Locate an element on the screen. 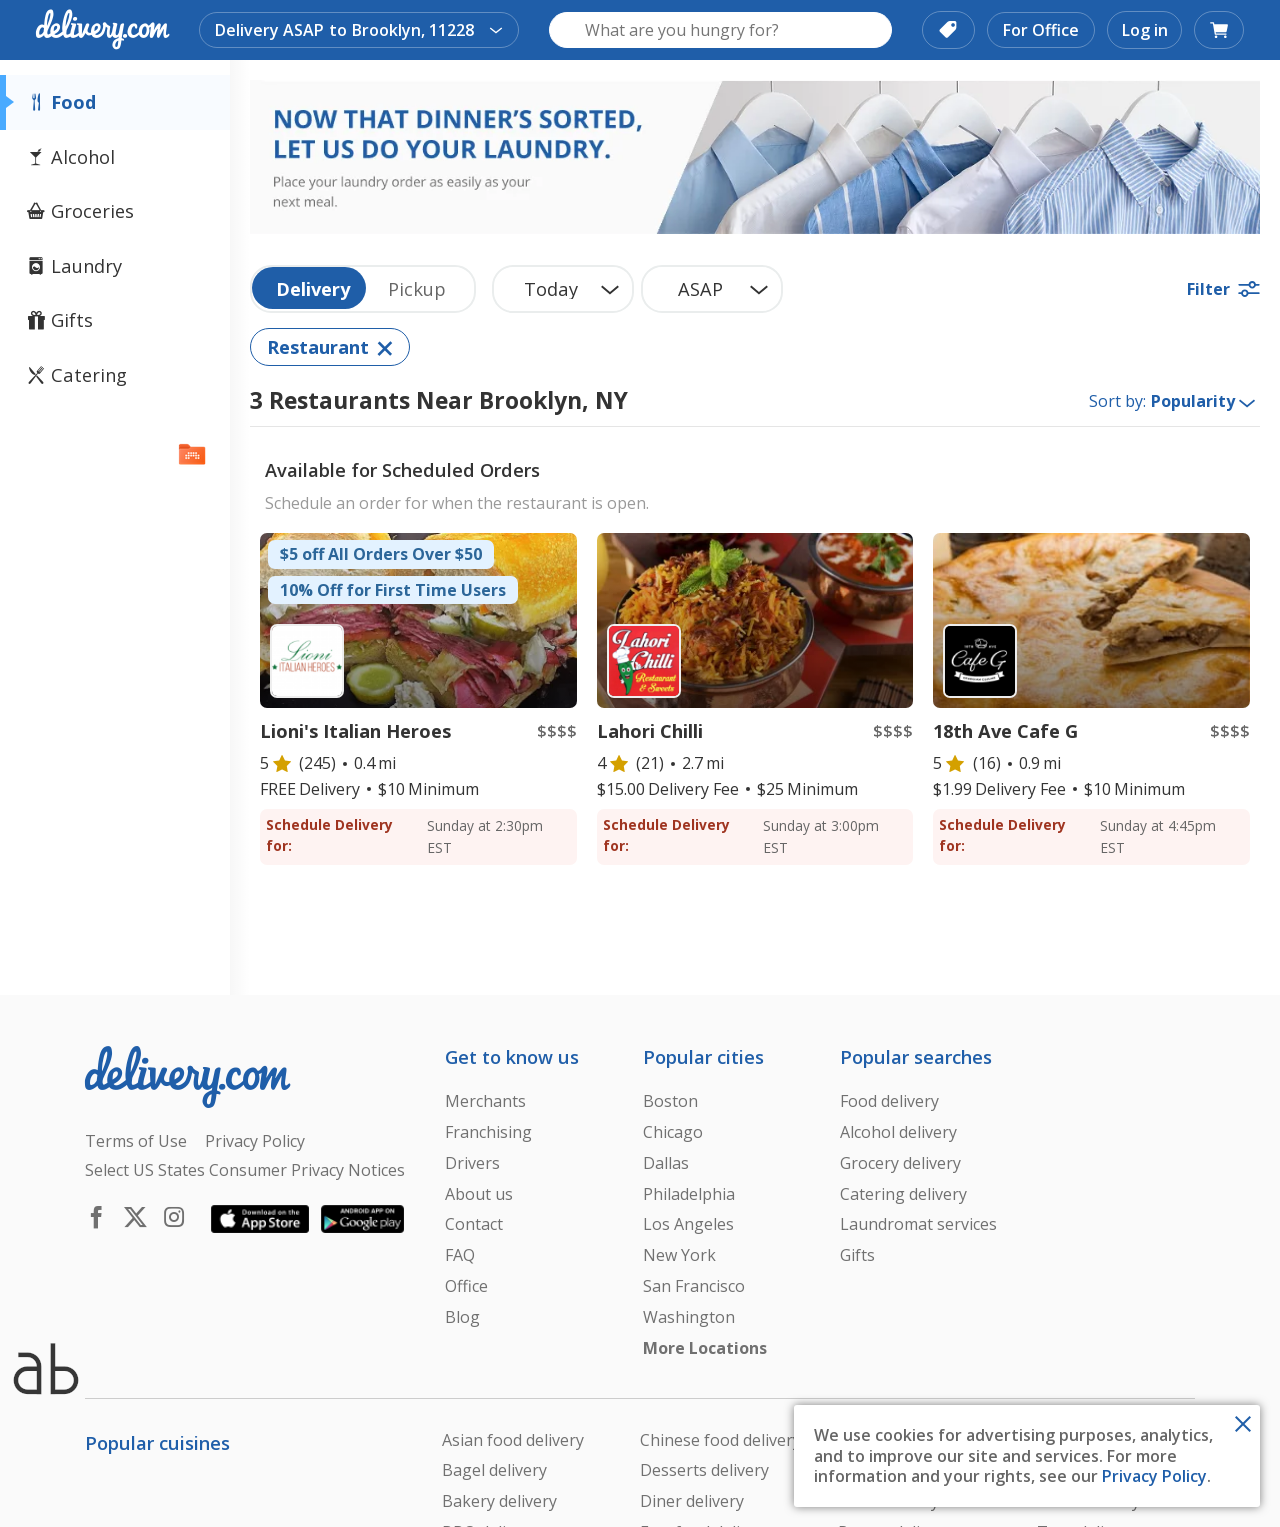 This screenshot has width=1280, height=1527. open Bitwig Studio project files folder is located at coordinates (192, 455).